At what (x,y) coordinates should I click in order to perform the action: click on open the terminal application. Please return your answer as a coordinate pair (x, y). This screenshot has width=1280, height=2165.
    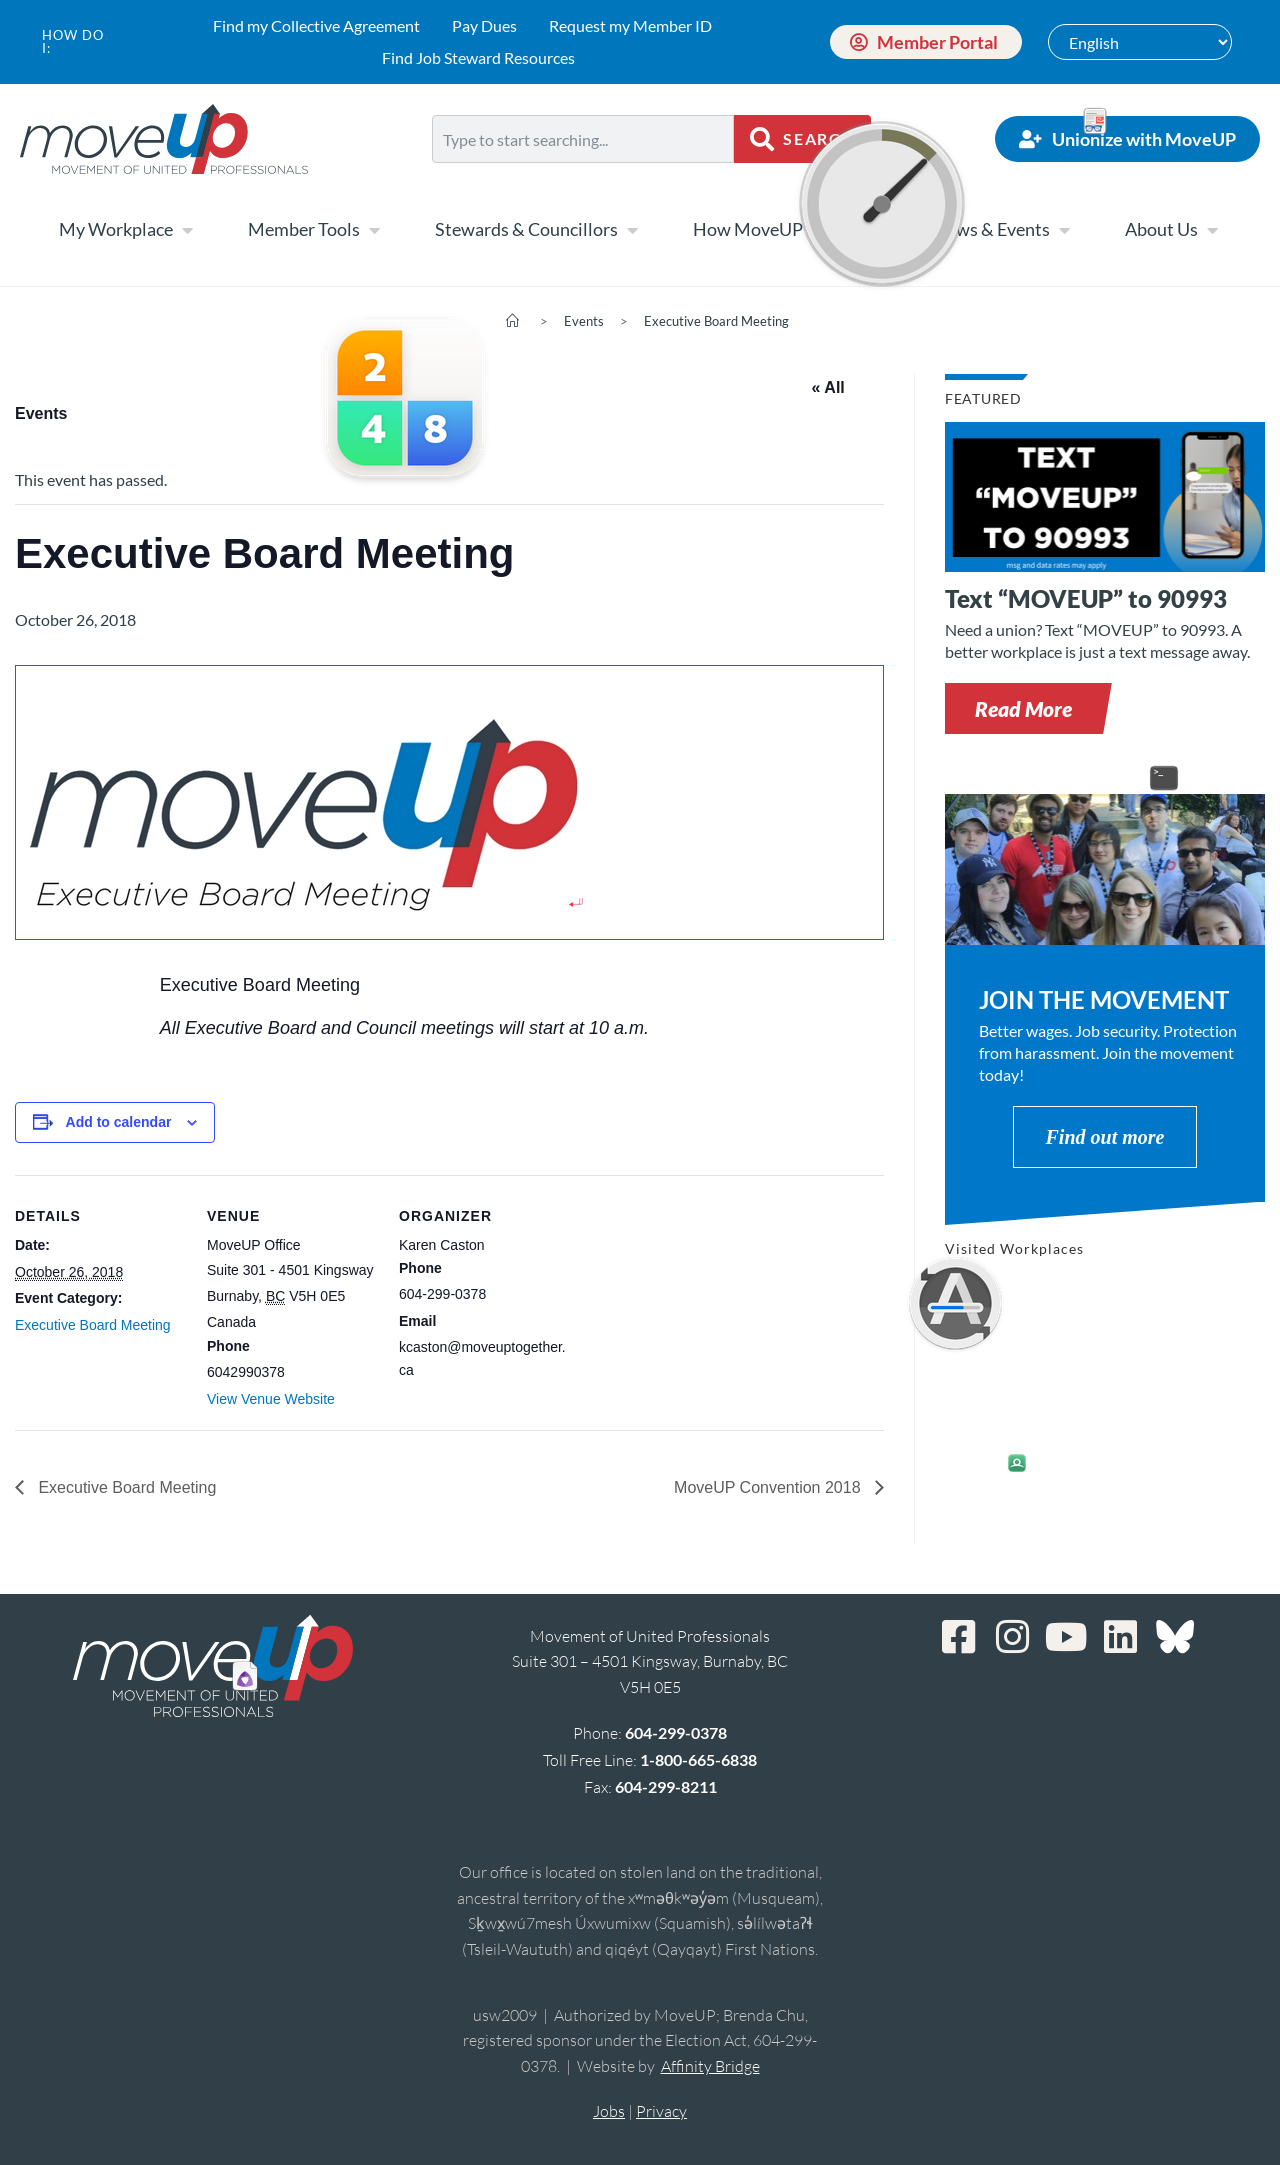
    Looking at the image, I should click on (1164, 778).